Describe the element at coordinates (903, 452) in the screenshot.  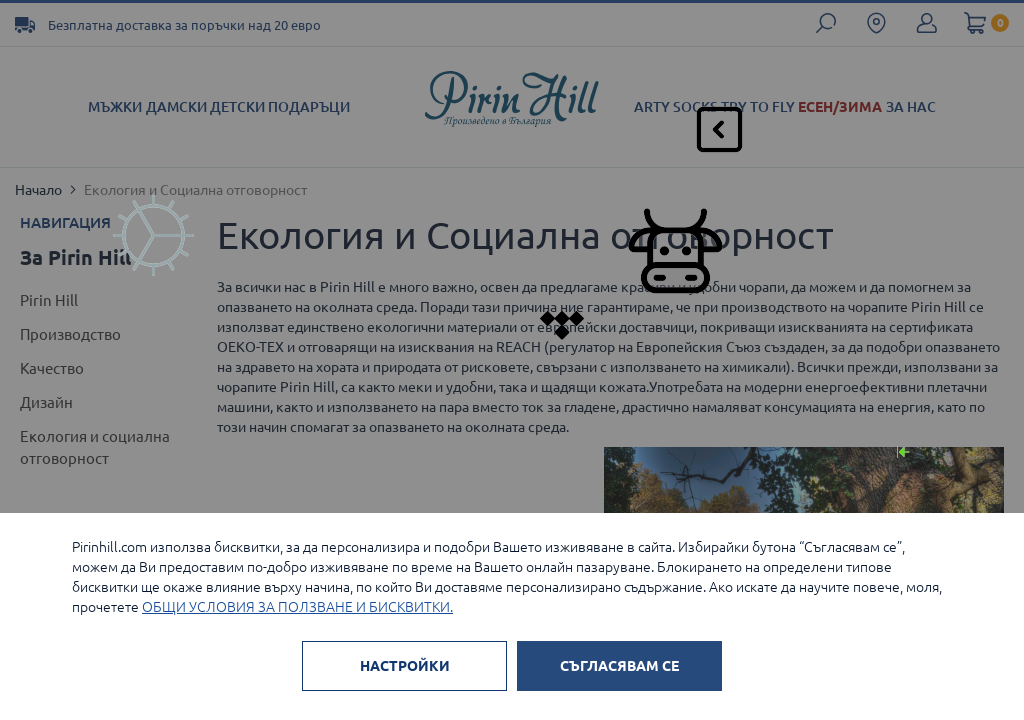
I see `navigate to the beginning or first item` at that location.